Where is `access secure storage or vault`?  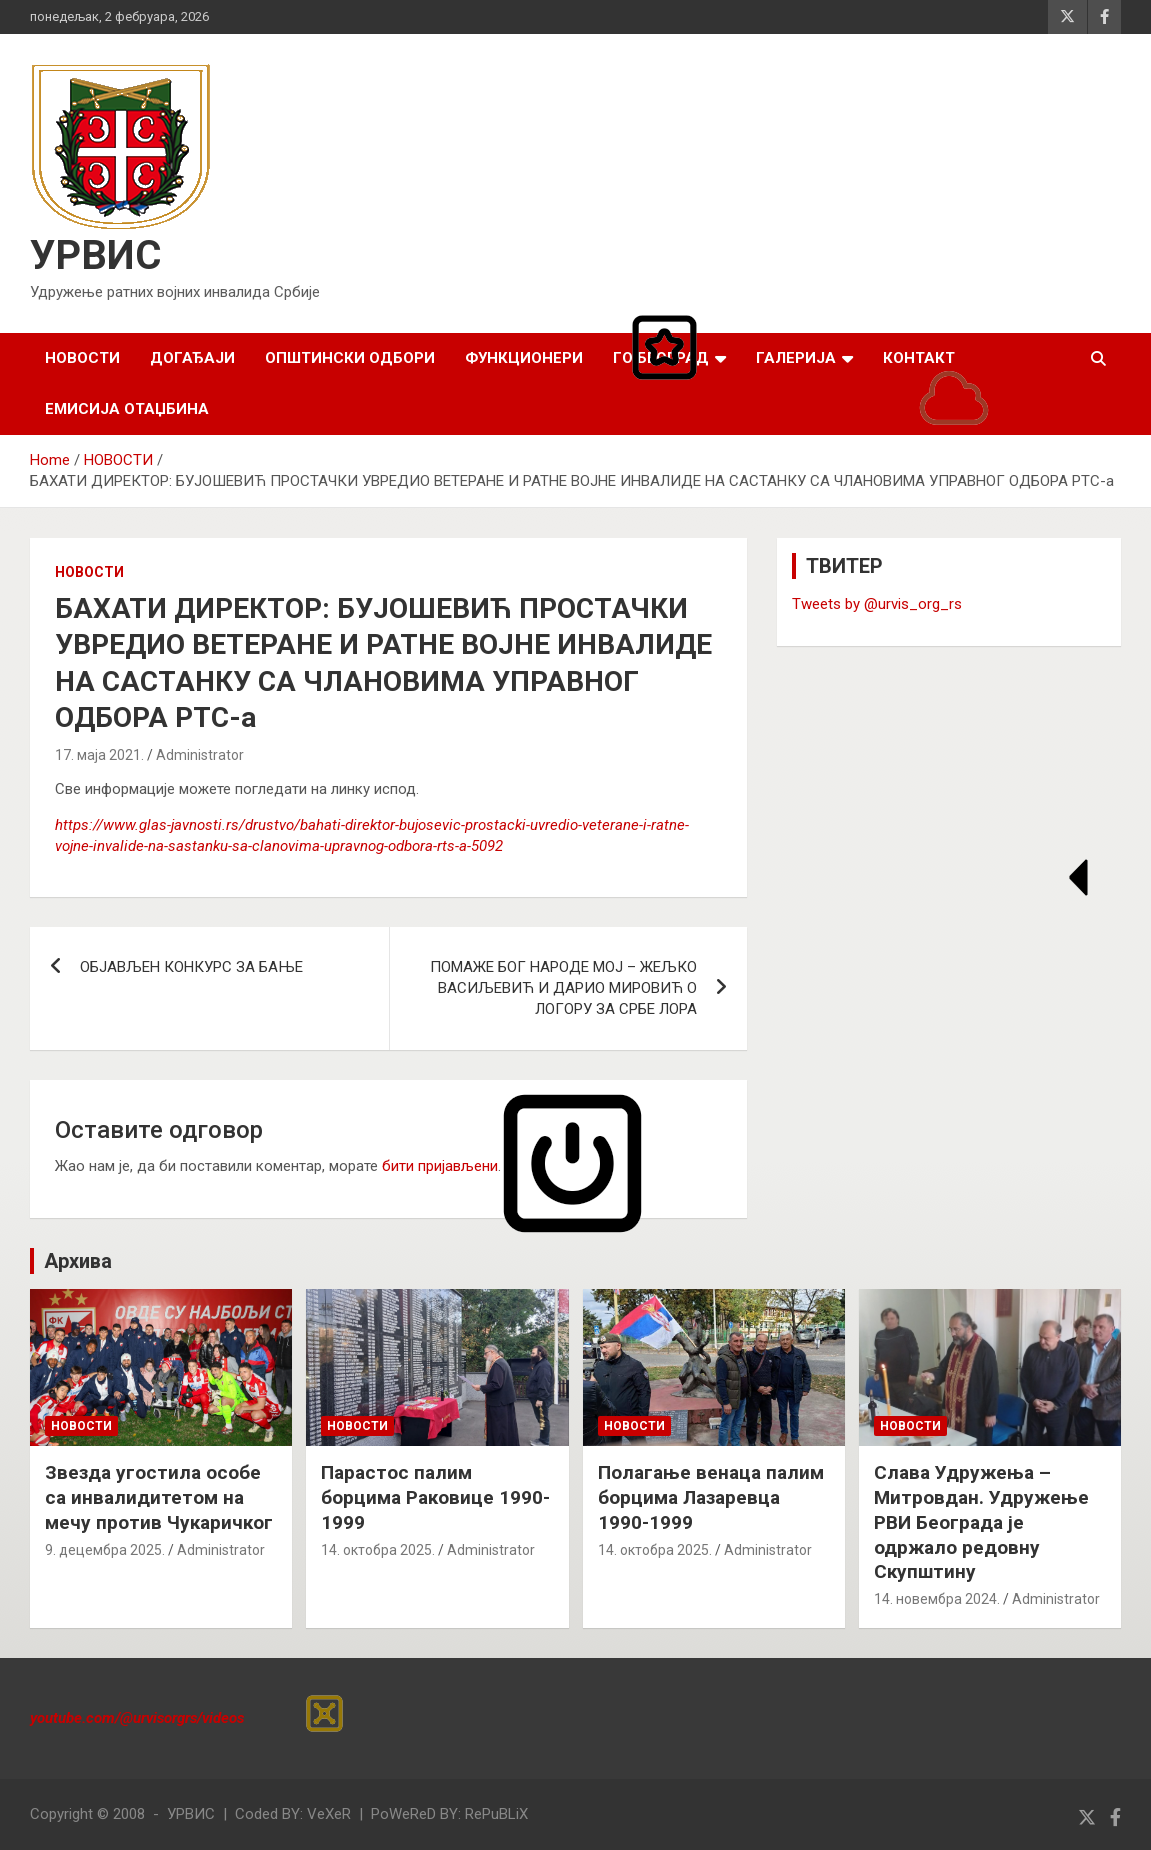
access secure storage or vault is located at coordinates (324, 1713).